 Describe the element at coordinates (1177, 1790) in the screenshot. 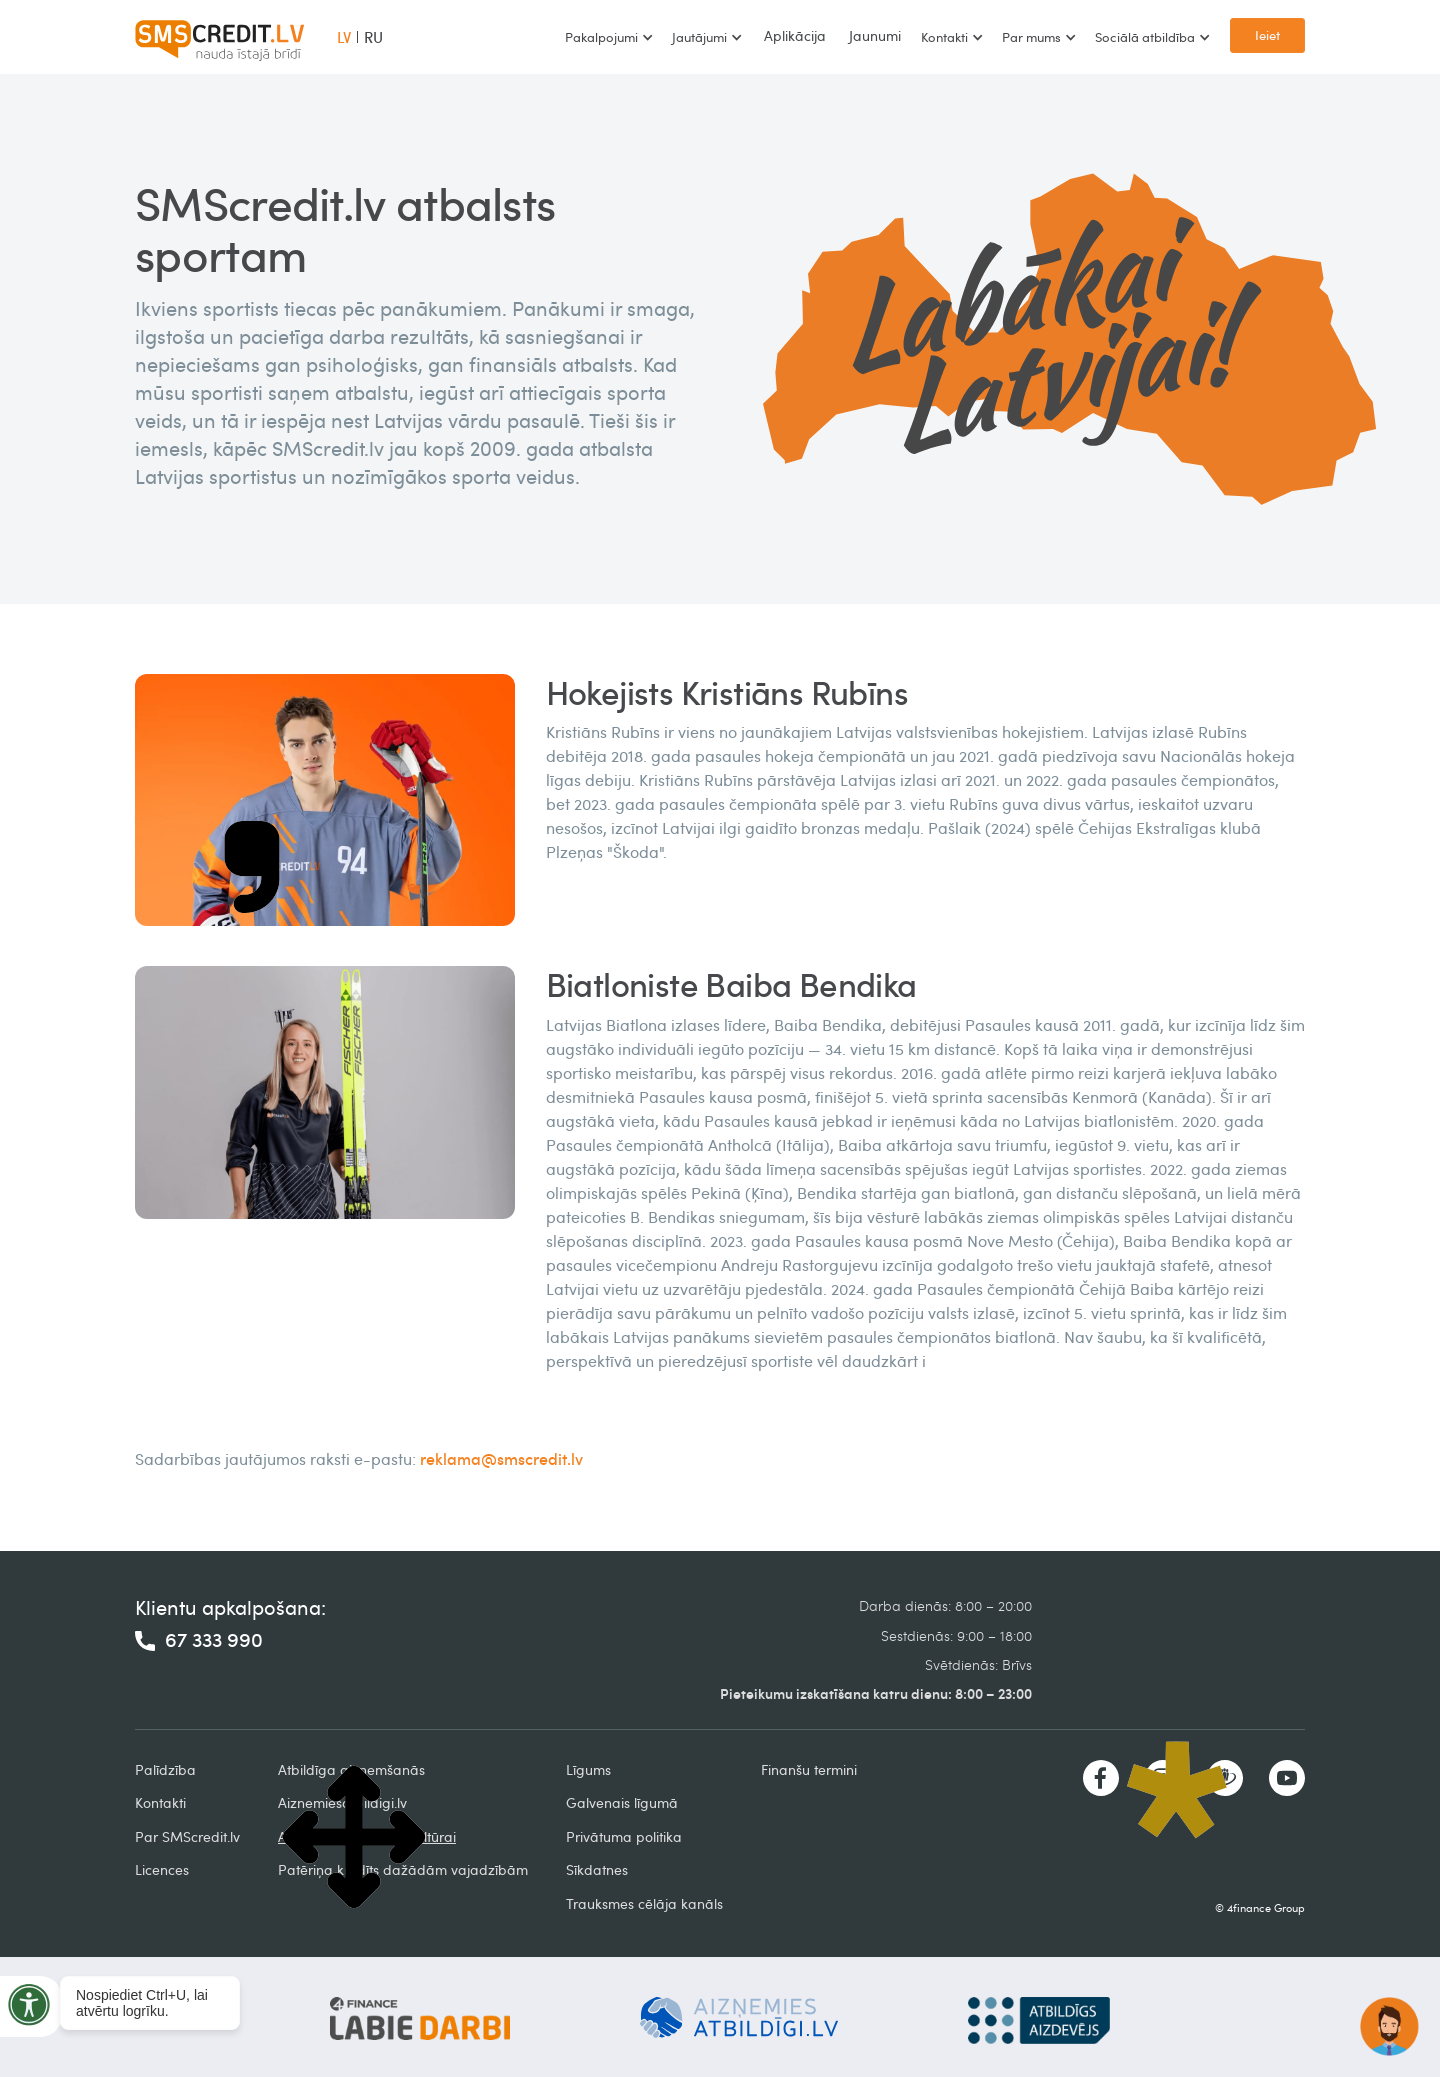

I see `diaspora social network logo` at that location.